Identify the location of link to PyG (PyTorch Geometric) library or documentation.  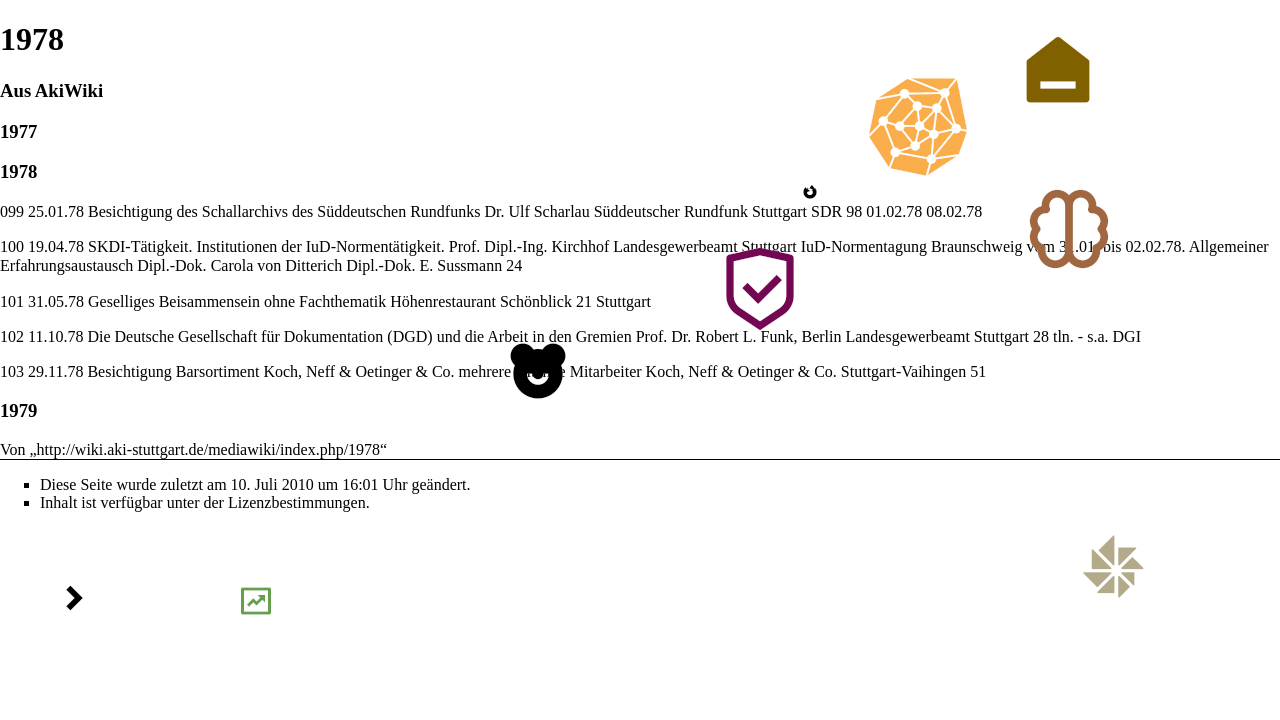
(918, 127).